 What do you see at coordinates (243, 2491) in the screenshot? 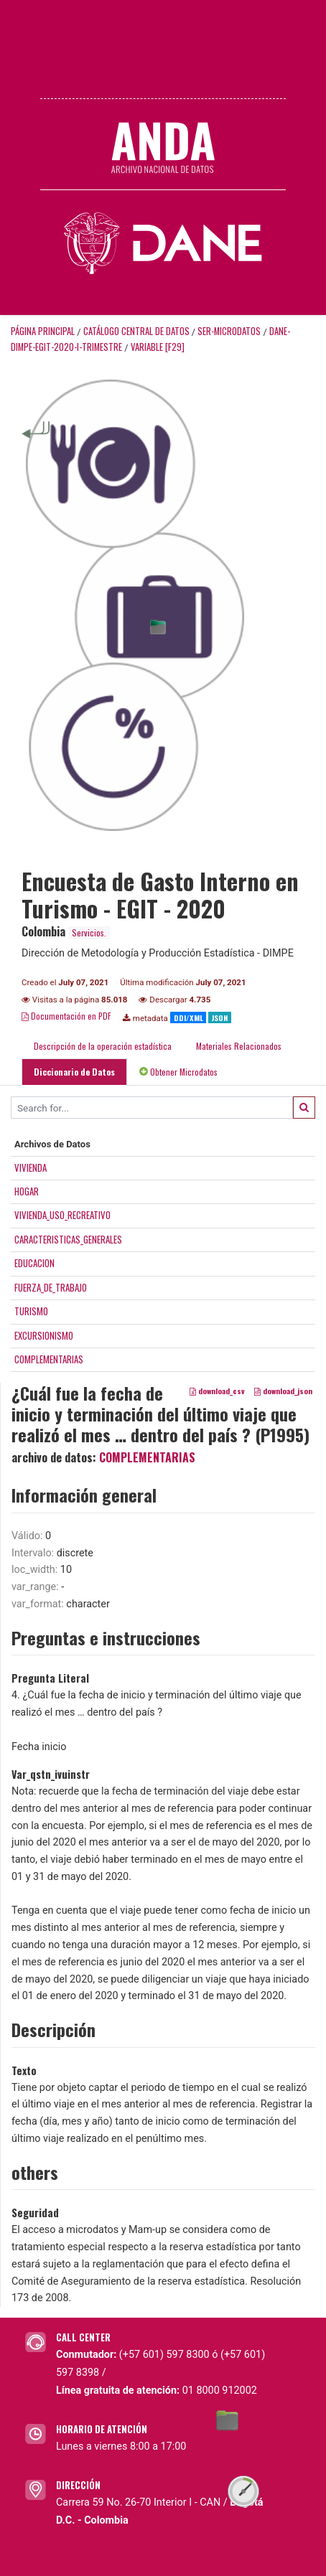
I see `open sysprof system profiler` at bounding box center [243, 2491].